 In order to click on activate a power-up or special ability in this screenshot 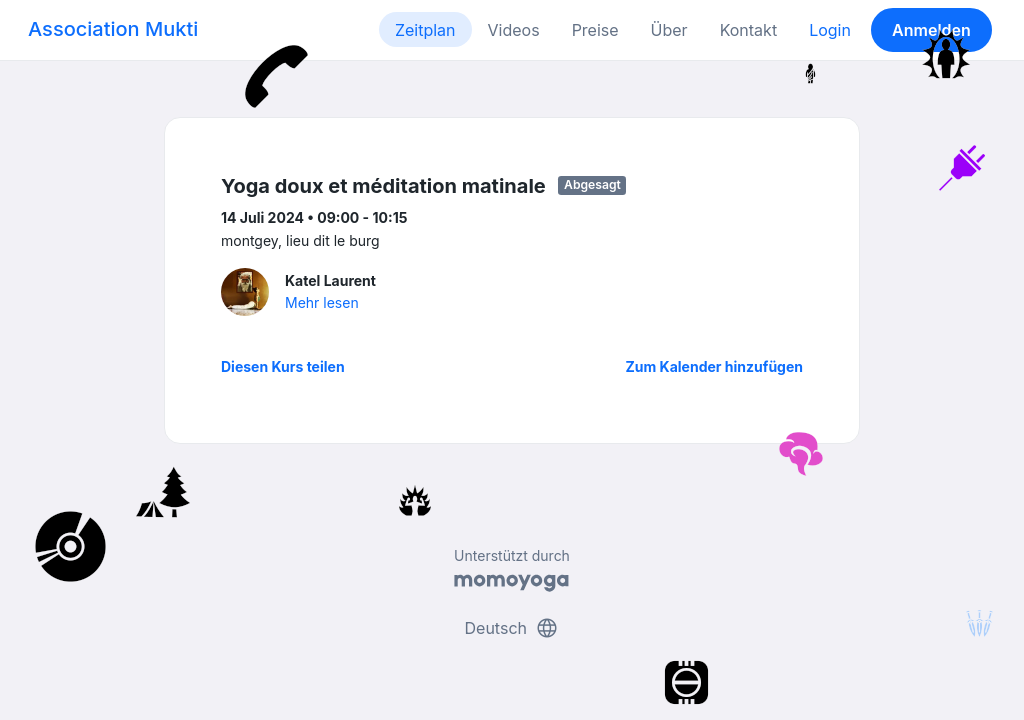, I will do `click(415, 500)`.